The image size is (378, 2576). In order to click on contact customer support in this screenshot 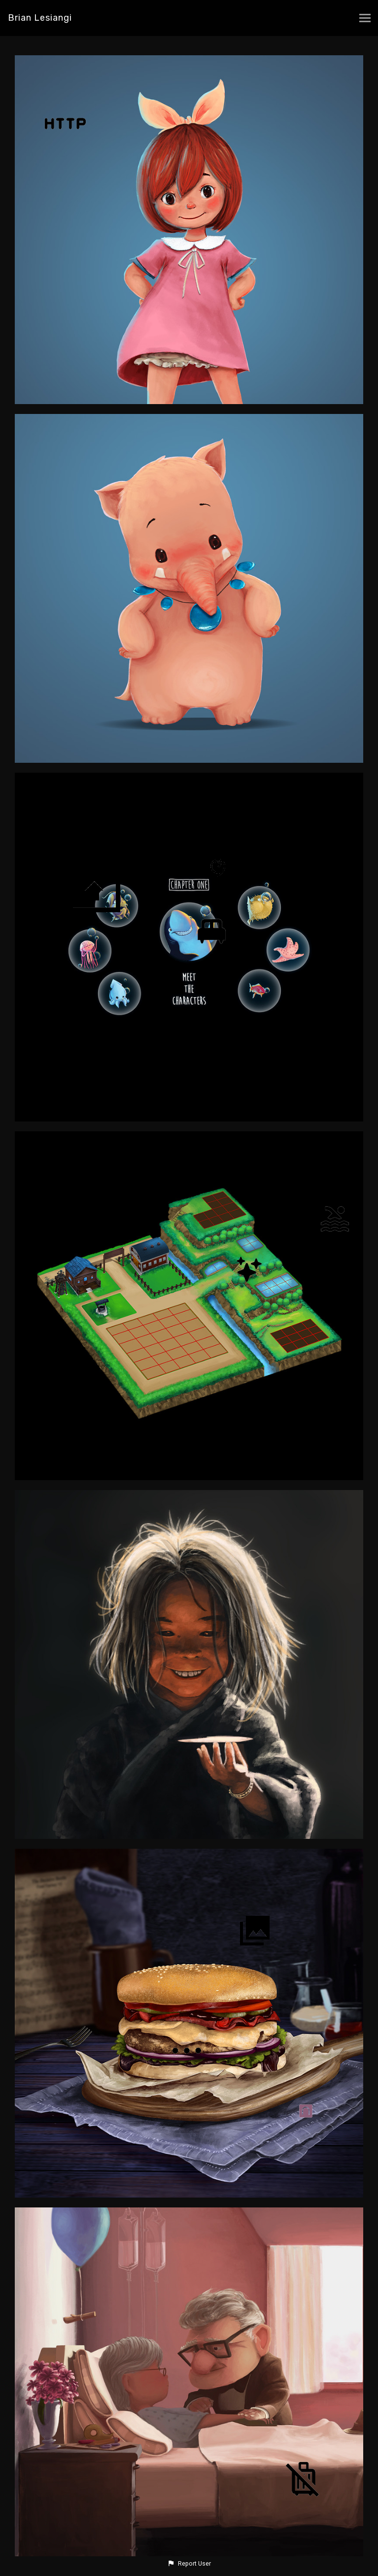, I will do `click(218, 867)`.